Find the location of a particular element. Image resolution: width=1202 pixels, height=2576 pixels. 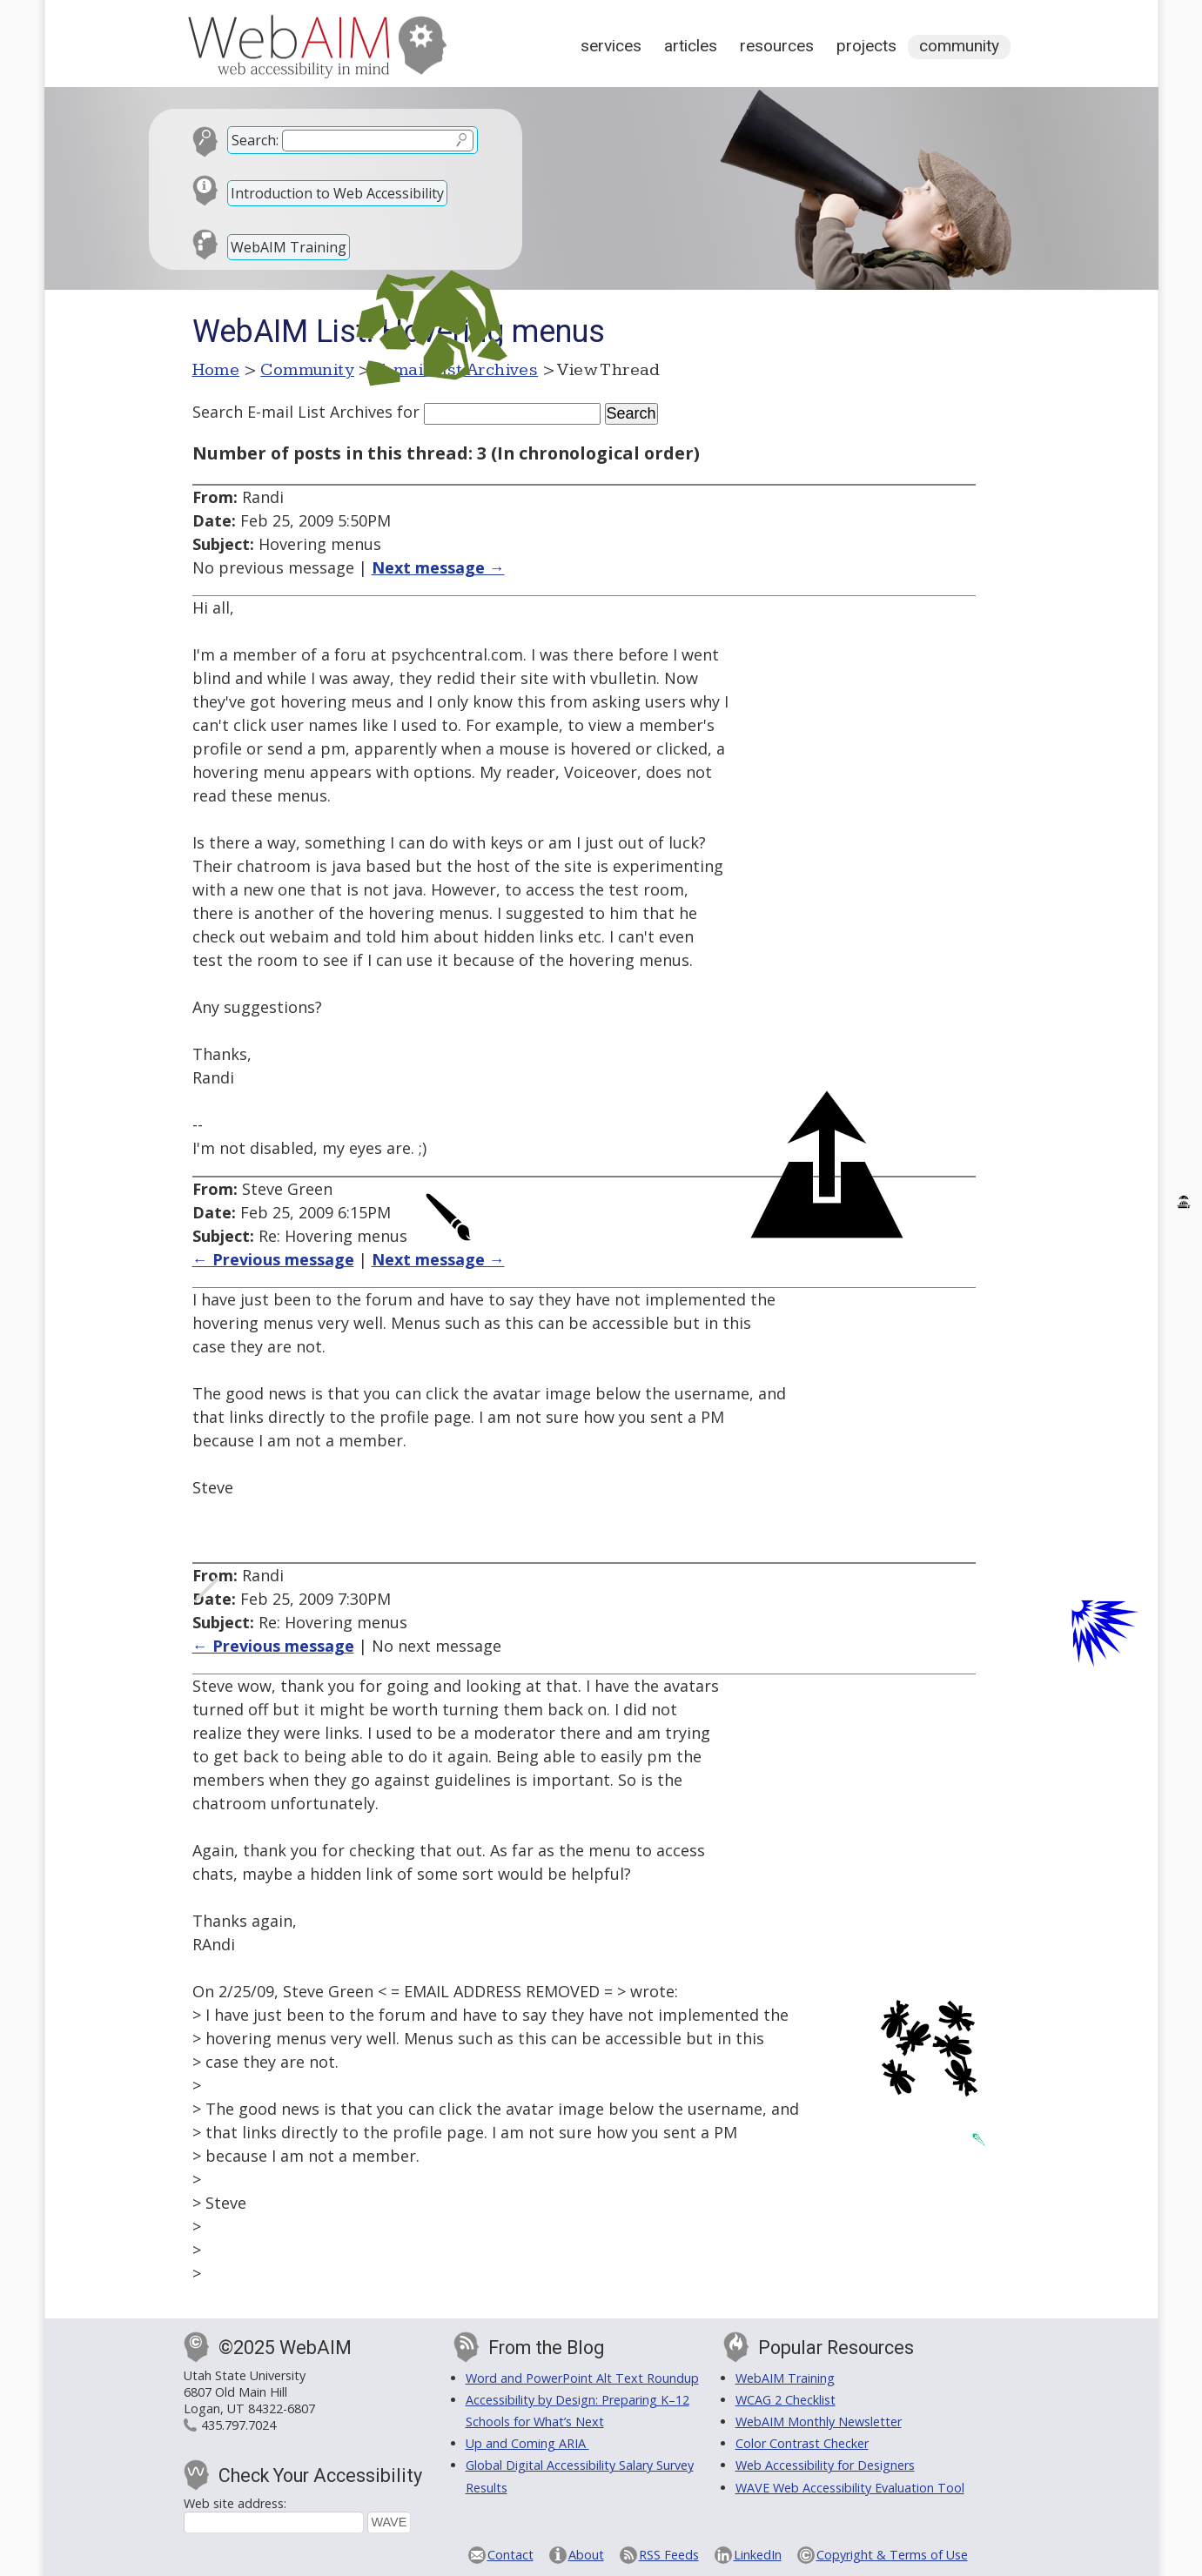

access kitchen or cooking tools is located at coordinates (1184, 1202).